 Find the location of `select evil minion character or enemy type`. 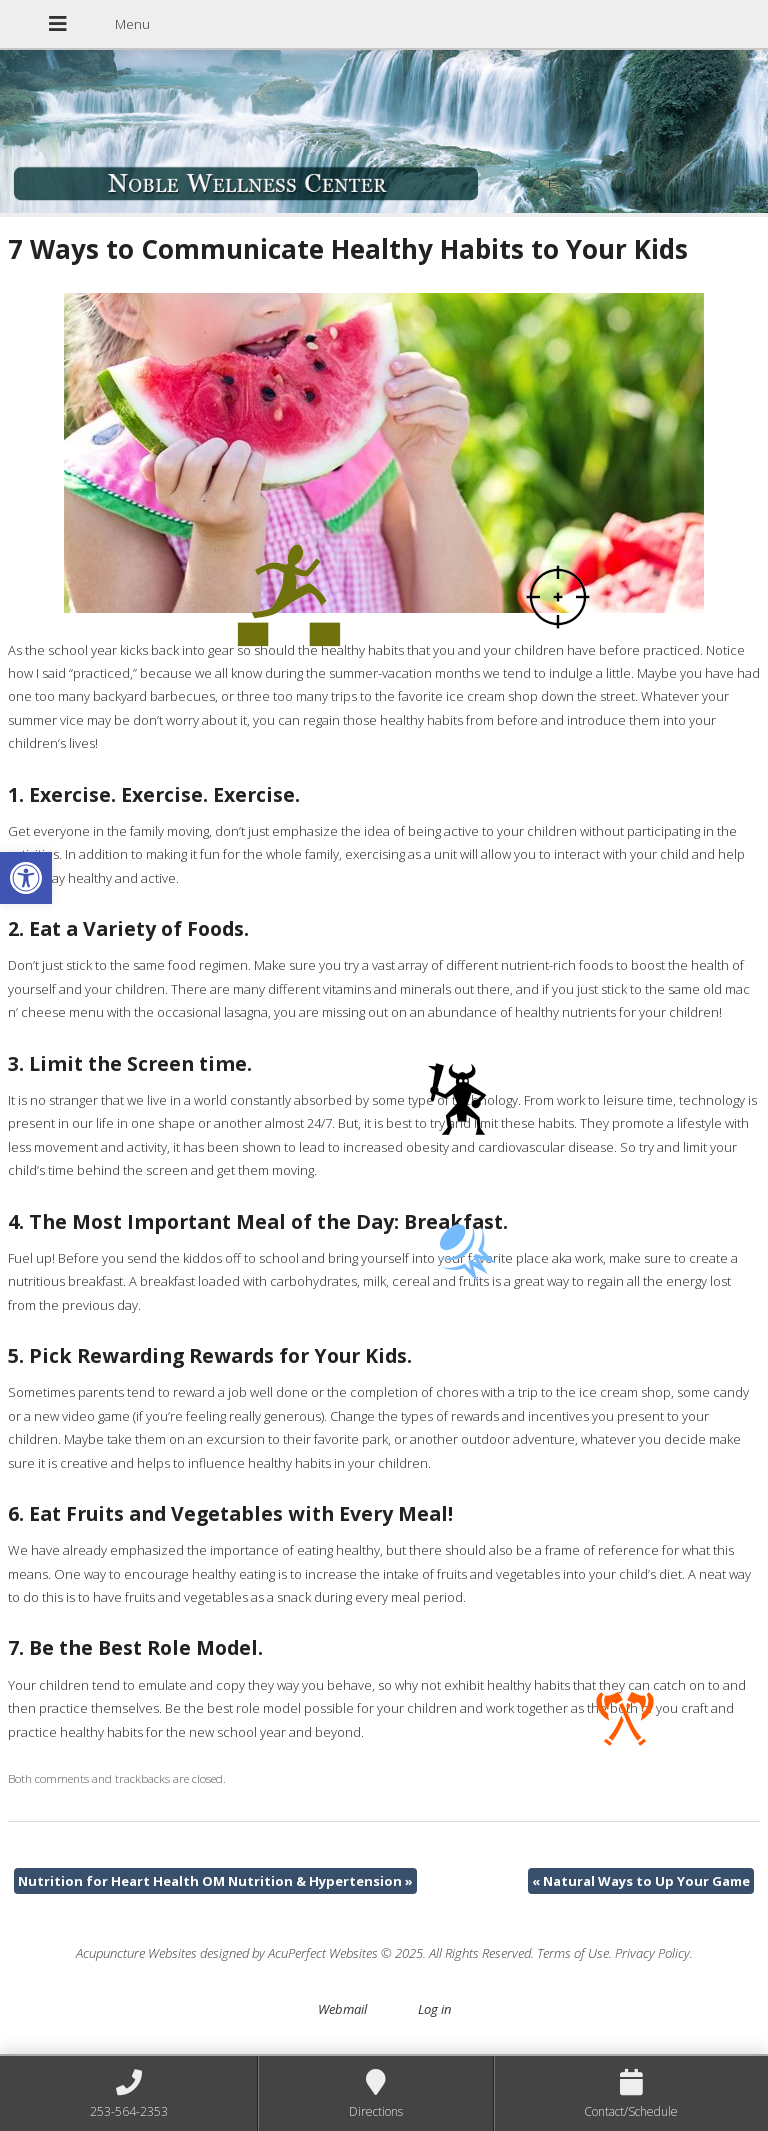

select evil minion character or enemy type is located at coordinates (457, 1099).